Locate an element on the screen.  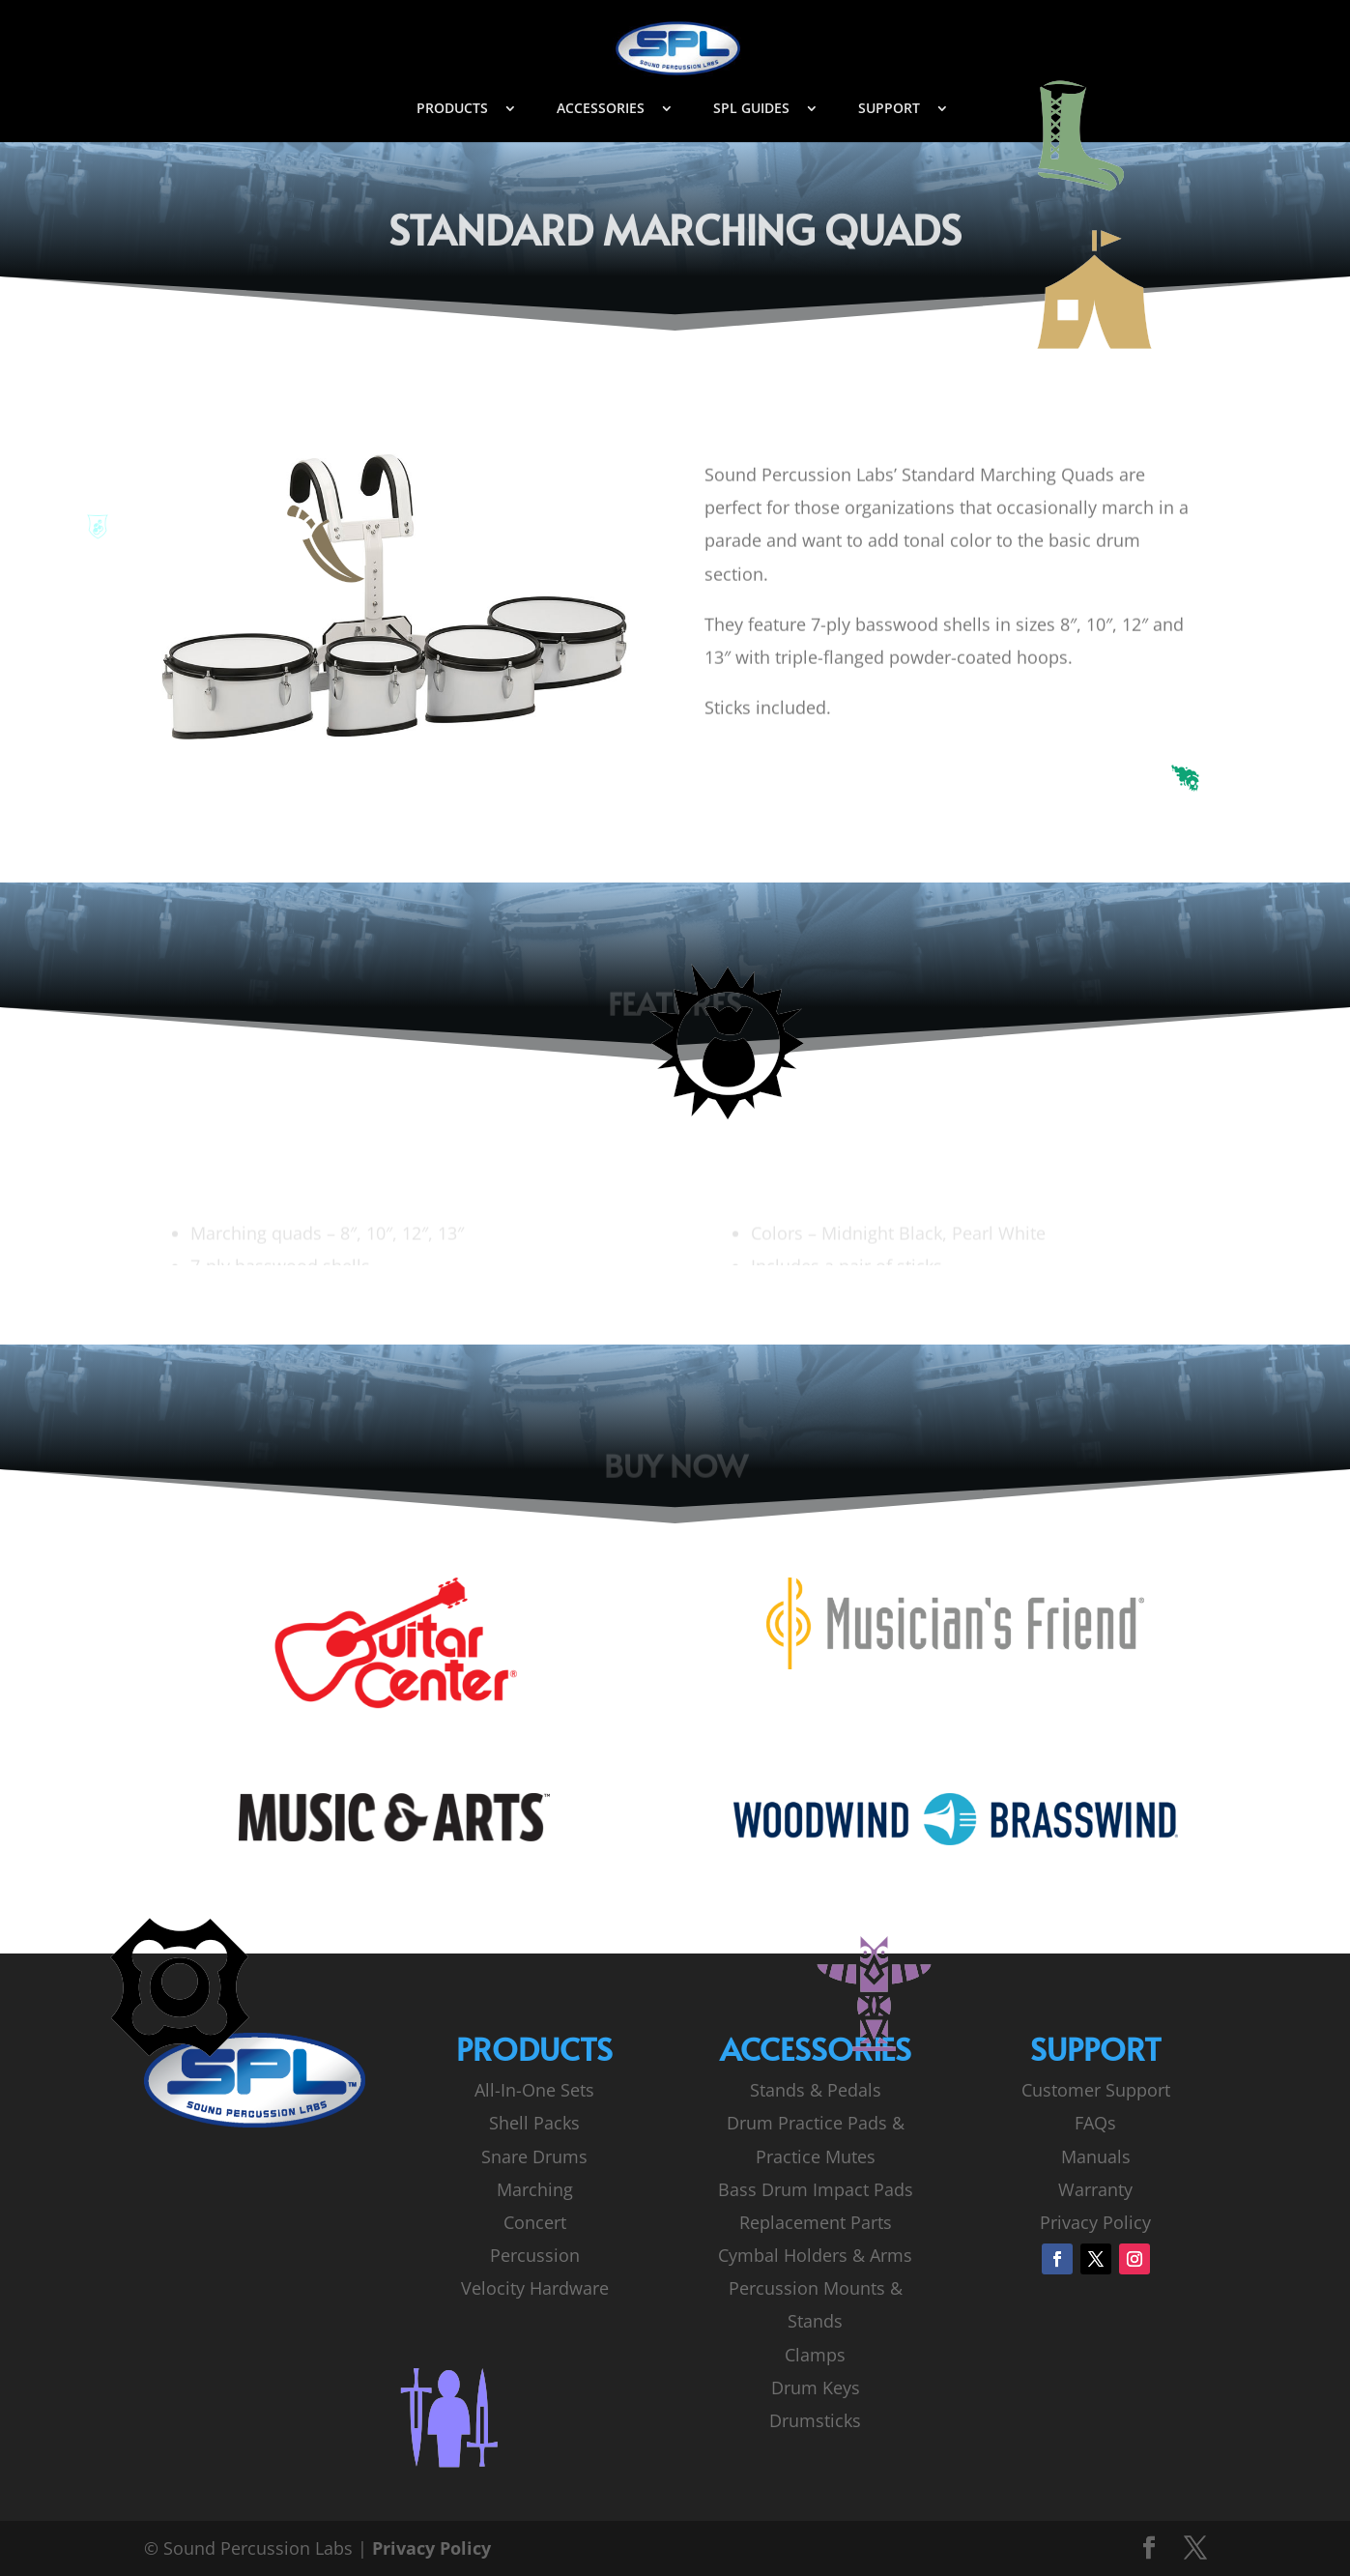
equip a dagger or knife weapon is located at coordinates (326, 544).